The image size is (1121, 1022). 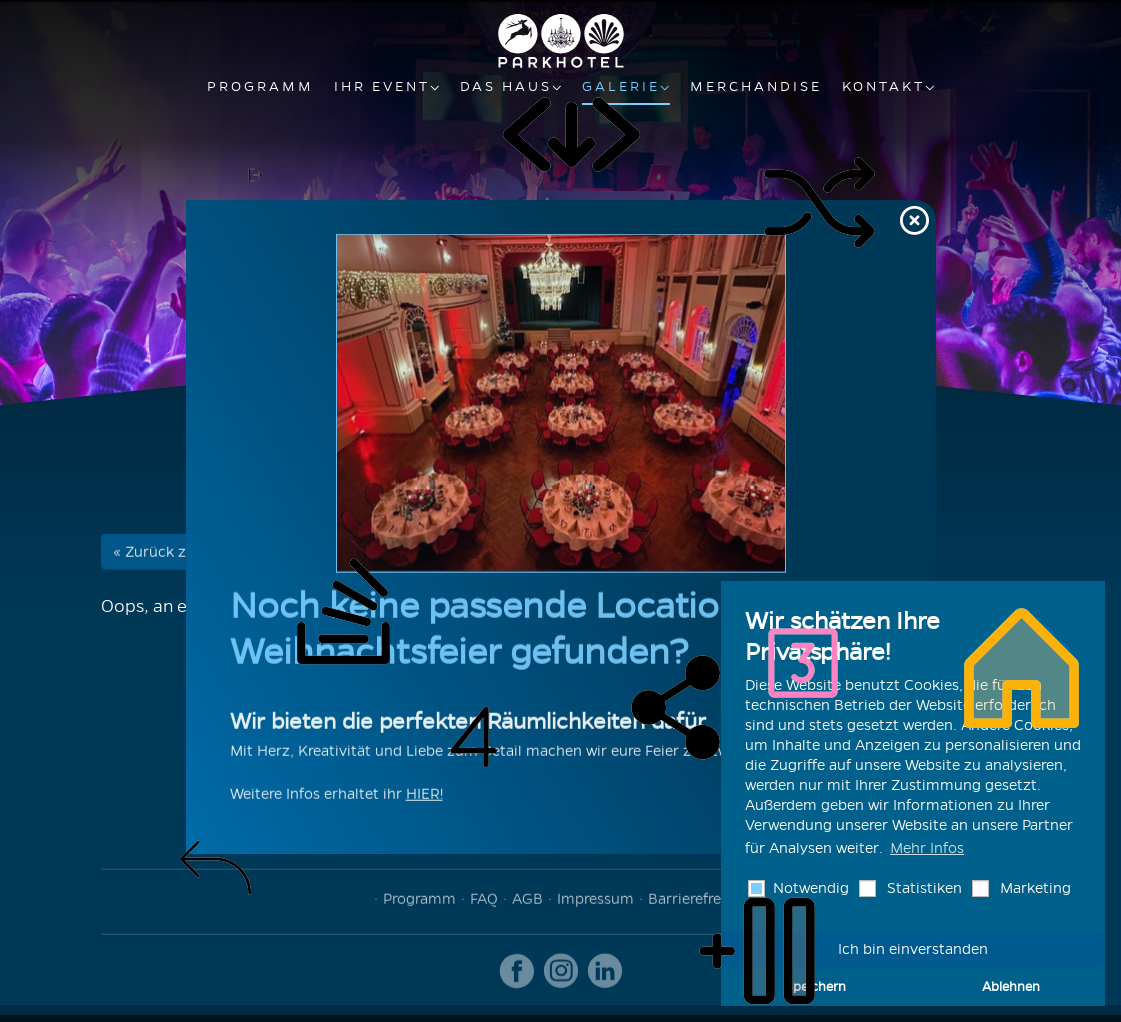 What do you see at coordinates (803, 663) in the screenshot?
I see `select option three from a list` at bounding box center [803, 663].